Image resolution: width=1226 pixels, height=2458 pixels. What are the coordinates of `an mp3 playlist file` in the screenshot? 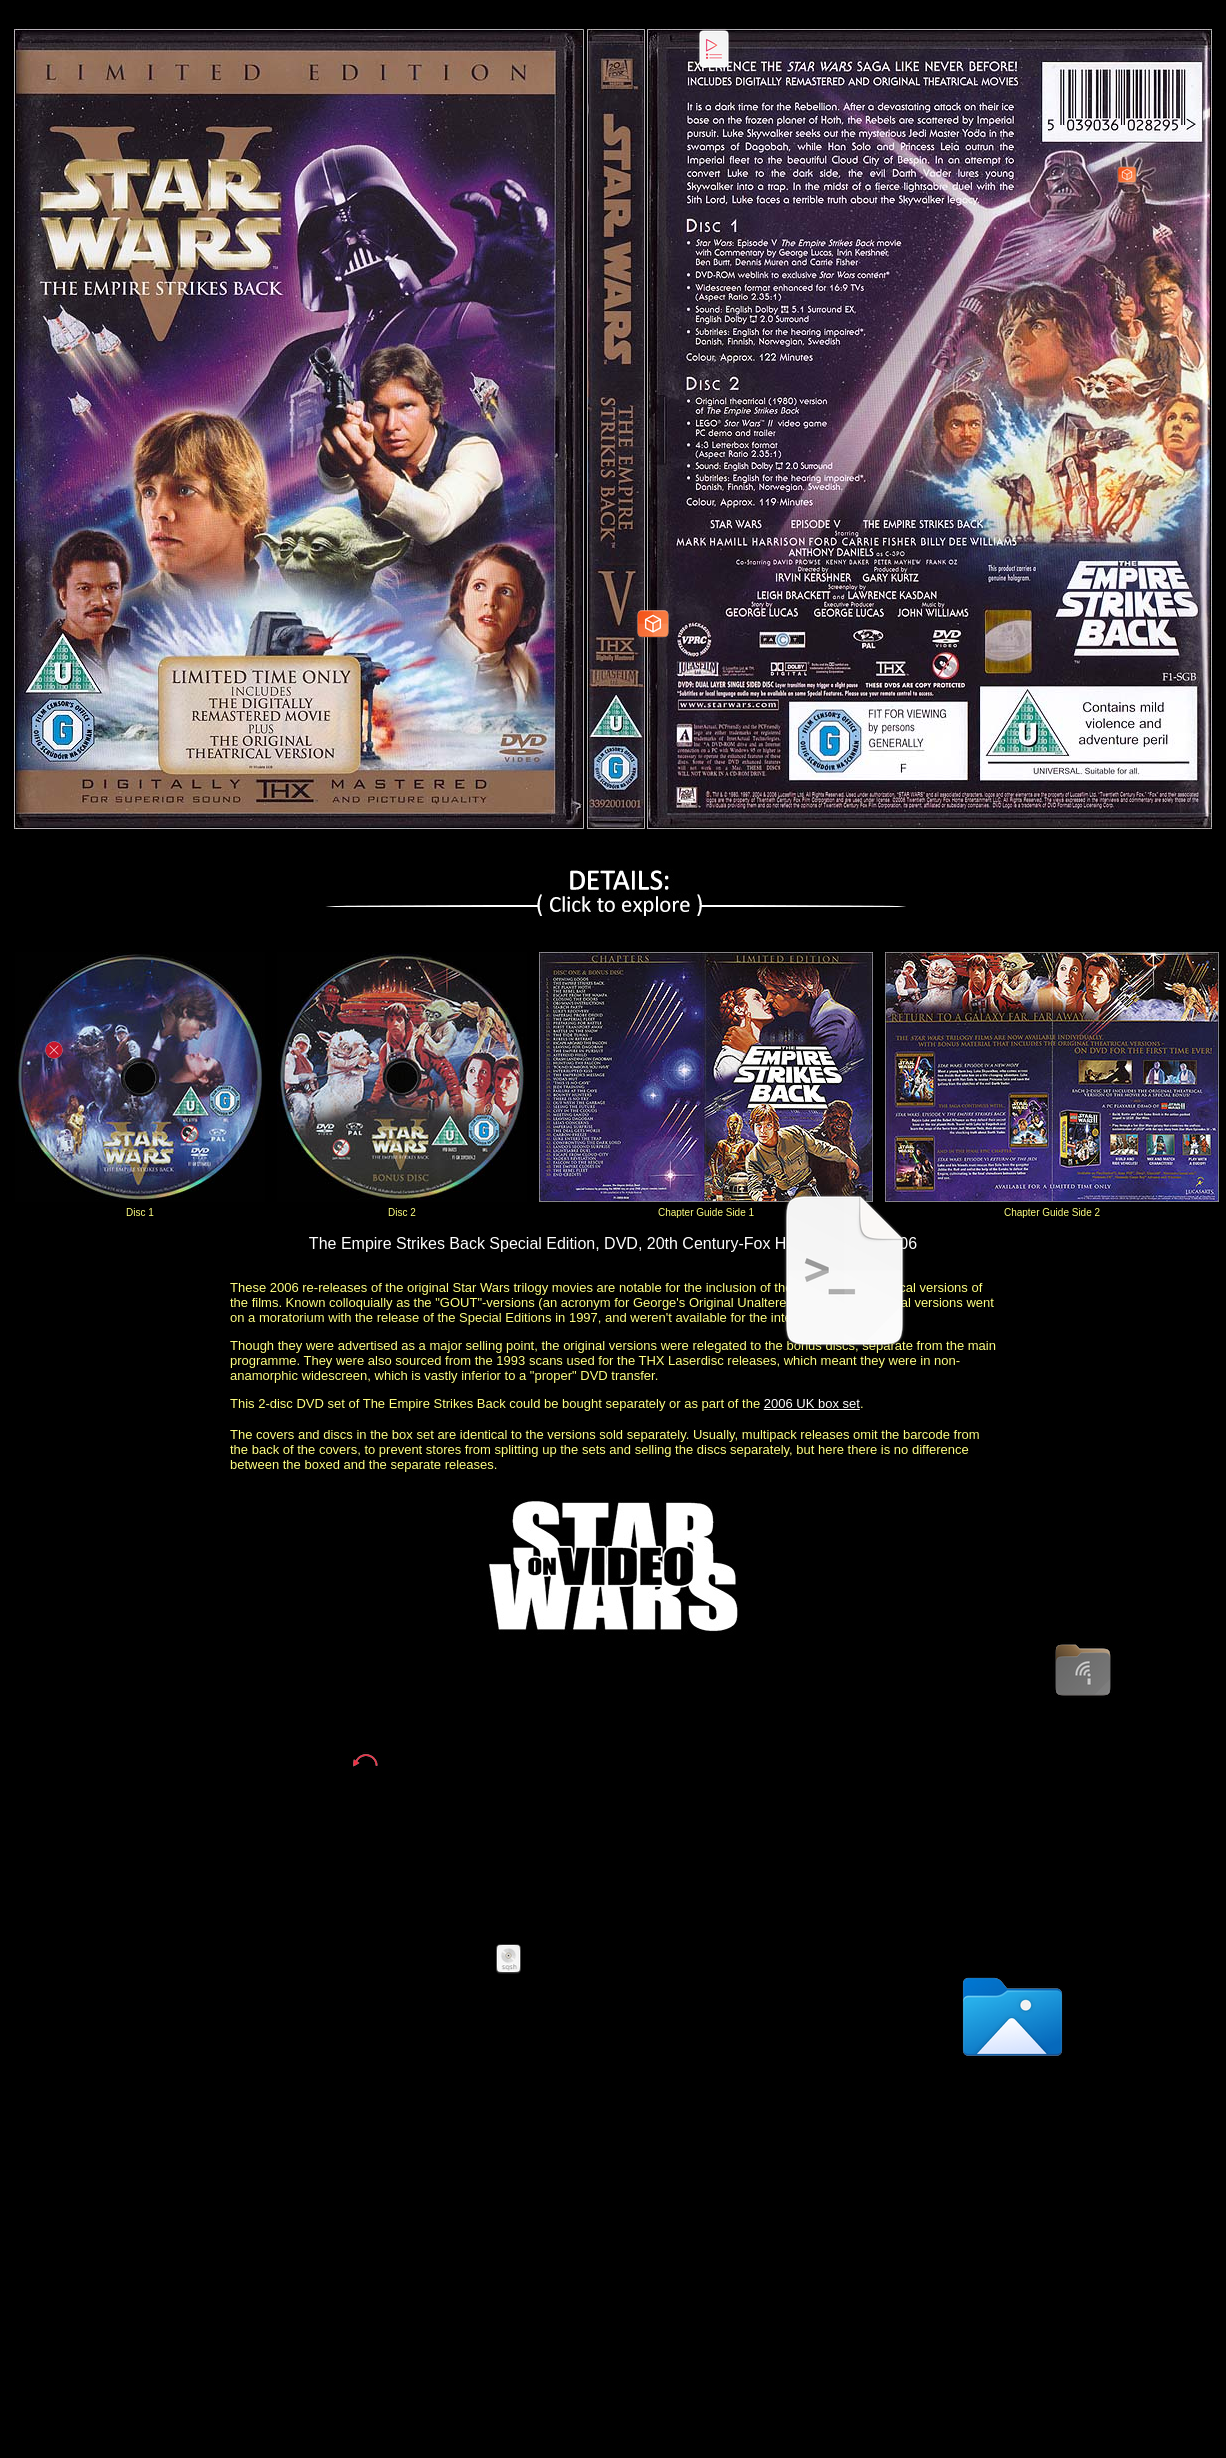 It's located at (714, 49).